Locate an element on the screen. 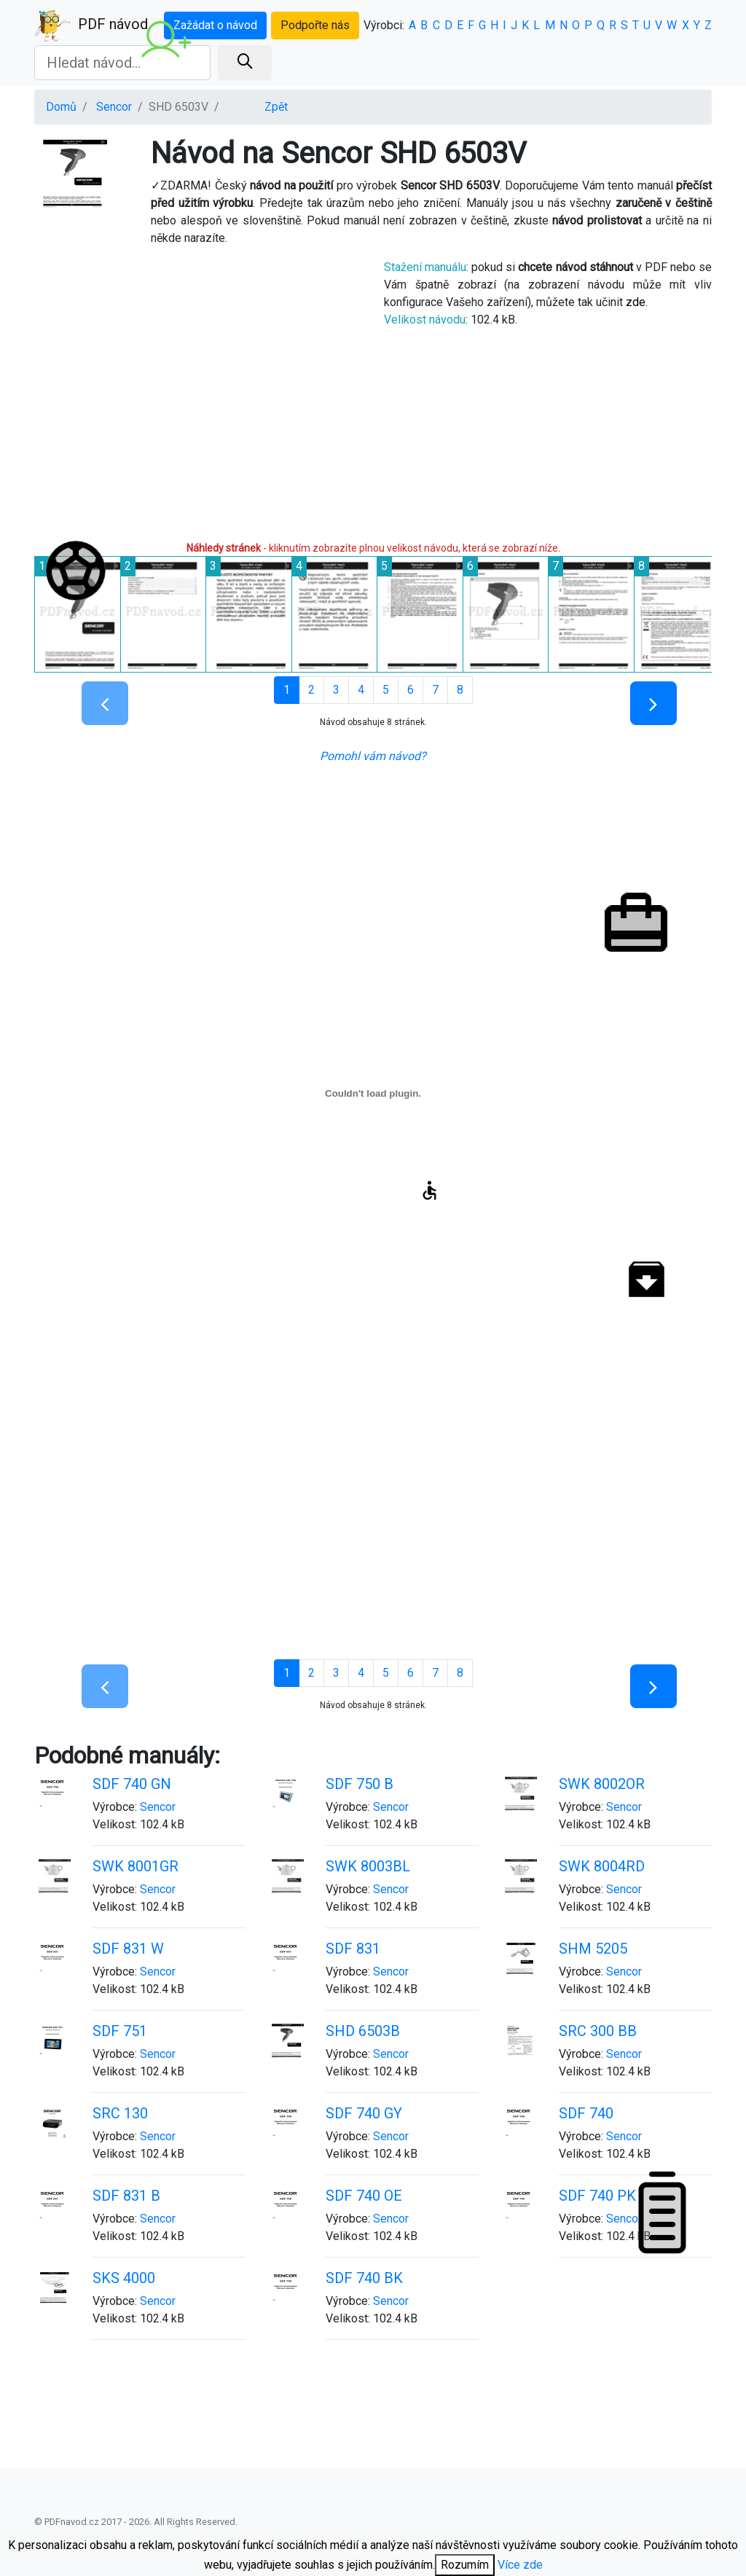  access soccer or football content is located at coordinates (76, 571).